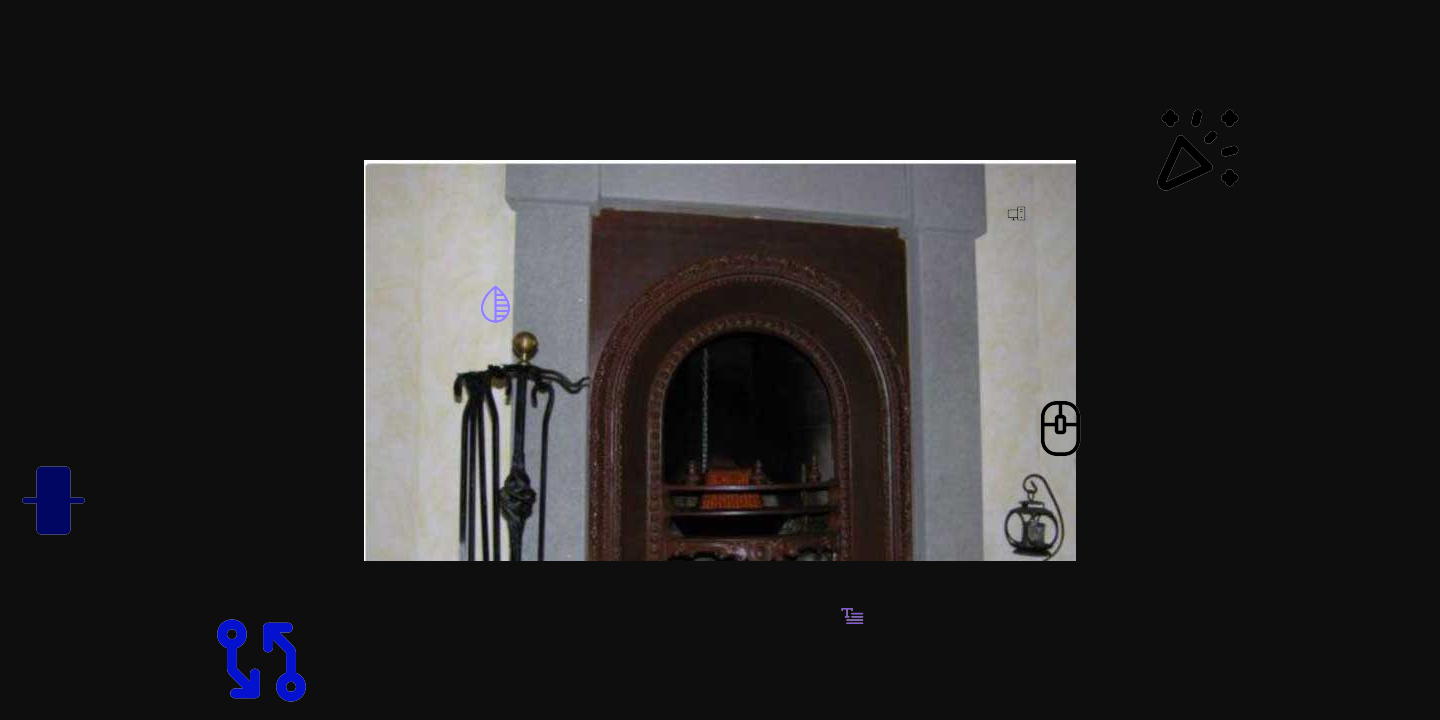  What do you see at coordinates (852, 616) in the screenshot?
I see `read articles from the new york times` at bounding box center [852, 616].